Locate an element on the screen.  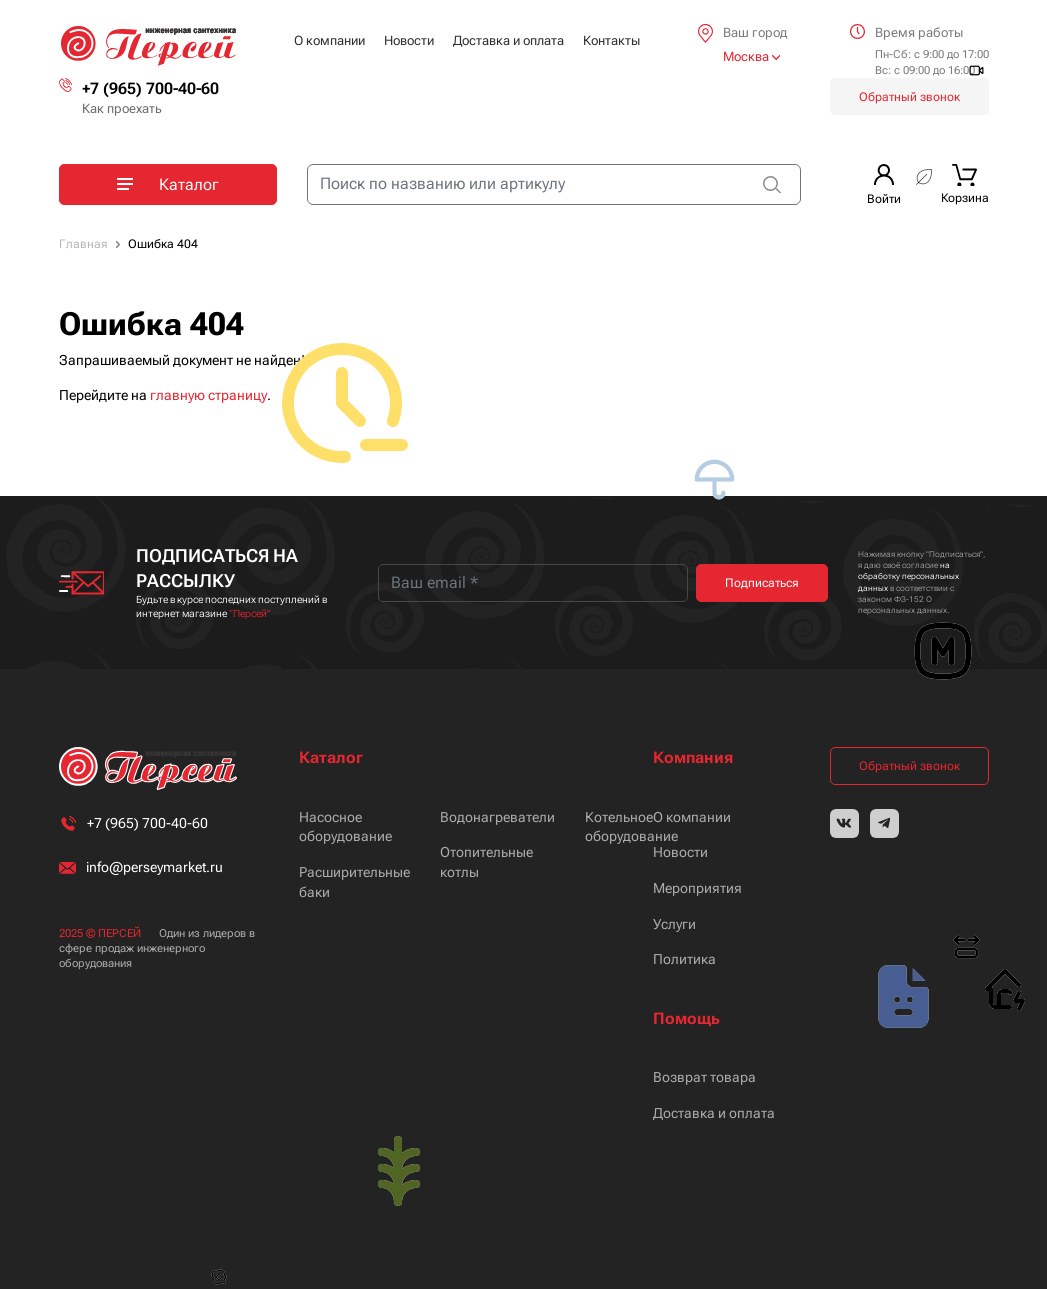
view weather protection or rain forecast is located at coordinates (714, 479).